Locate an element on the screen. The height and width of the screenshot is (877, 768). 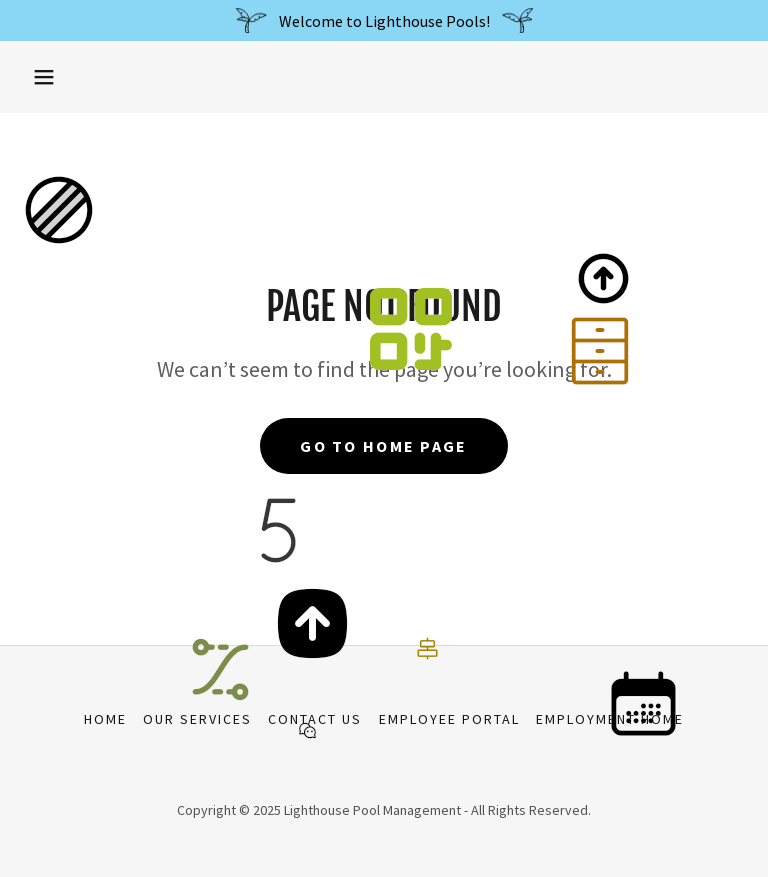
indicates a blocked or prohibited action is located at coordinates (59, 210).